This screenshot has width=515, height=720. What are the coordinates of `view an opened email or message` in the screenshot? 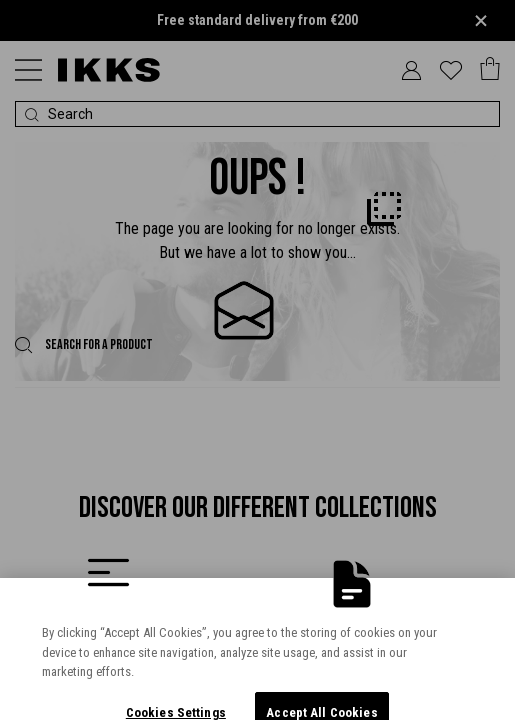 It's located at (244, 310).